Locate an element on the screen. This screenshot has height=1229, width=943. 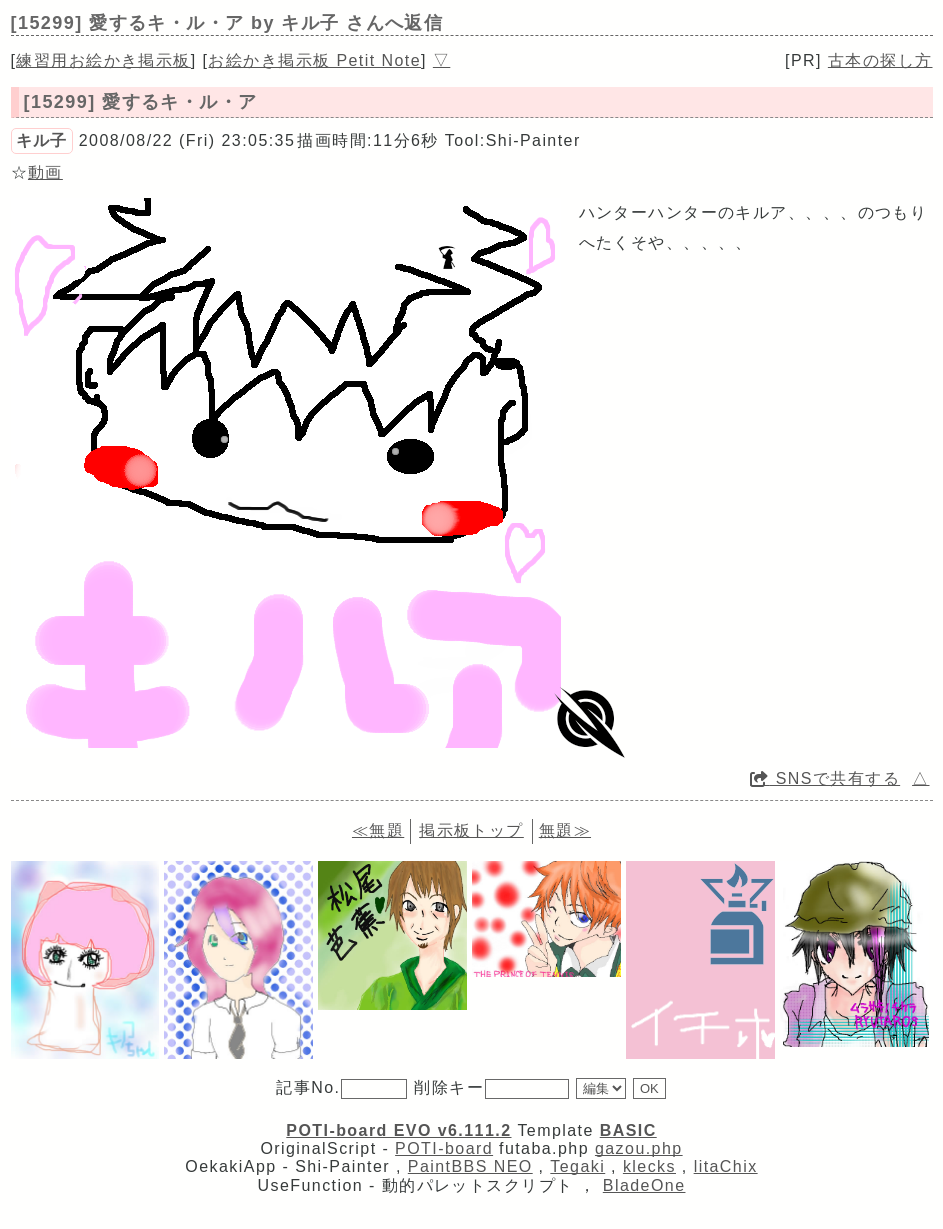
indicates death or game over state is located at coordinates (447, 257).